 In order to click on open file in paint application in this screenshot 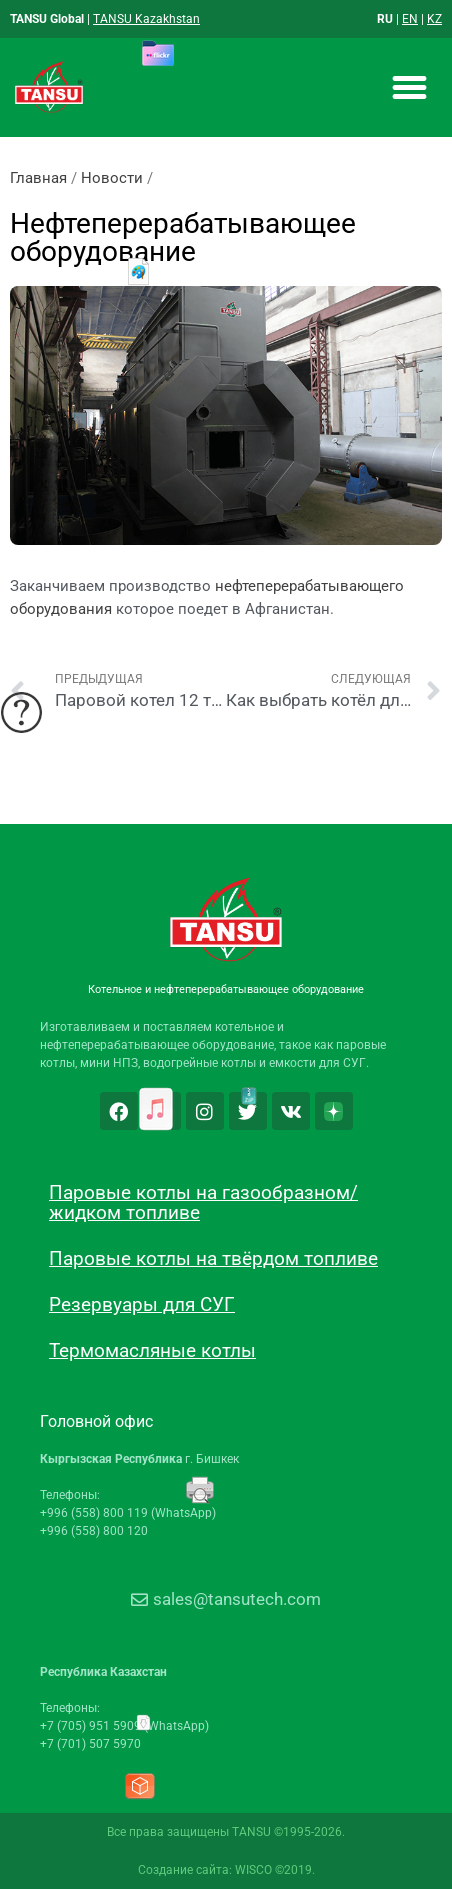, I will do `click(138, 271)`.